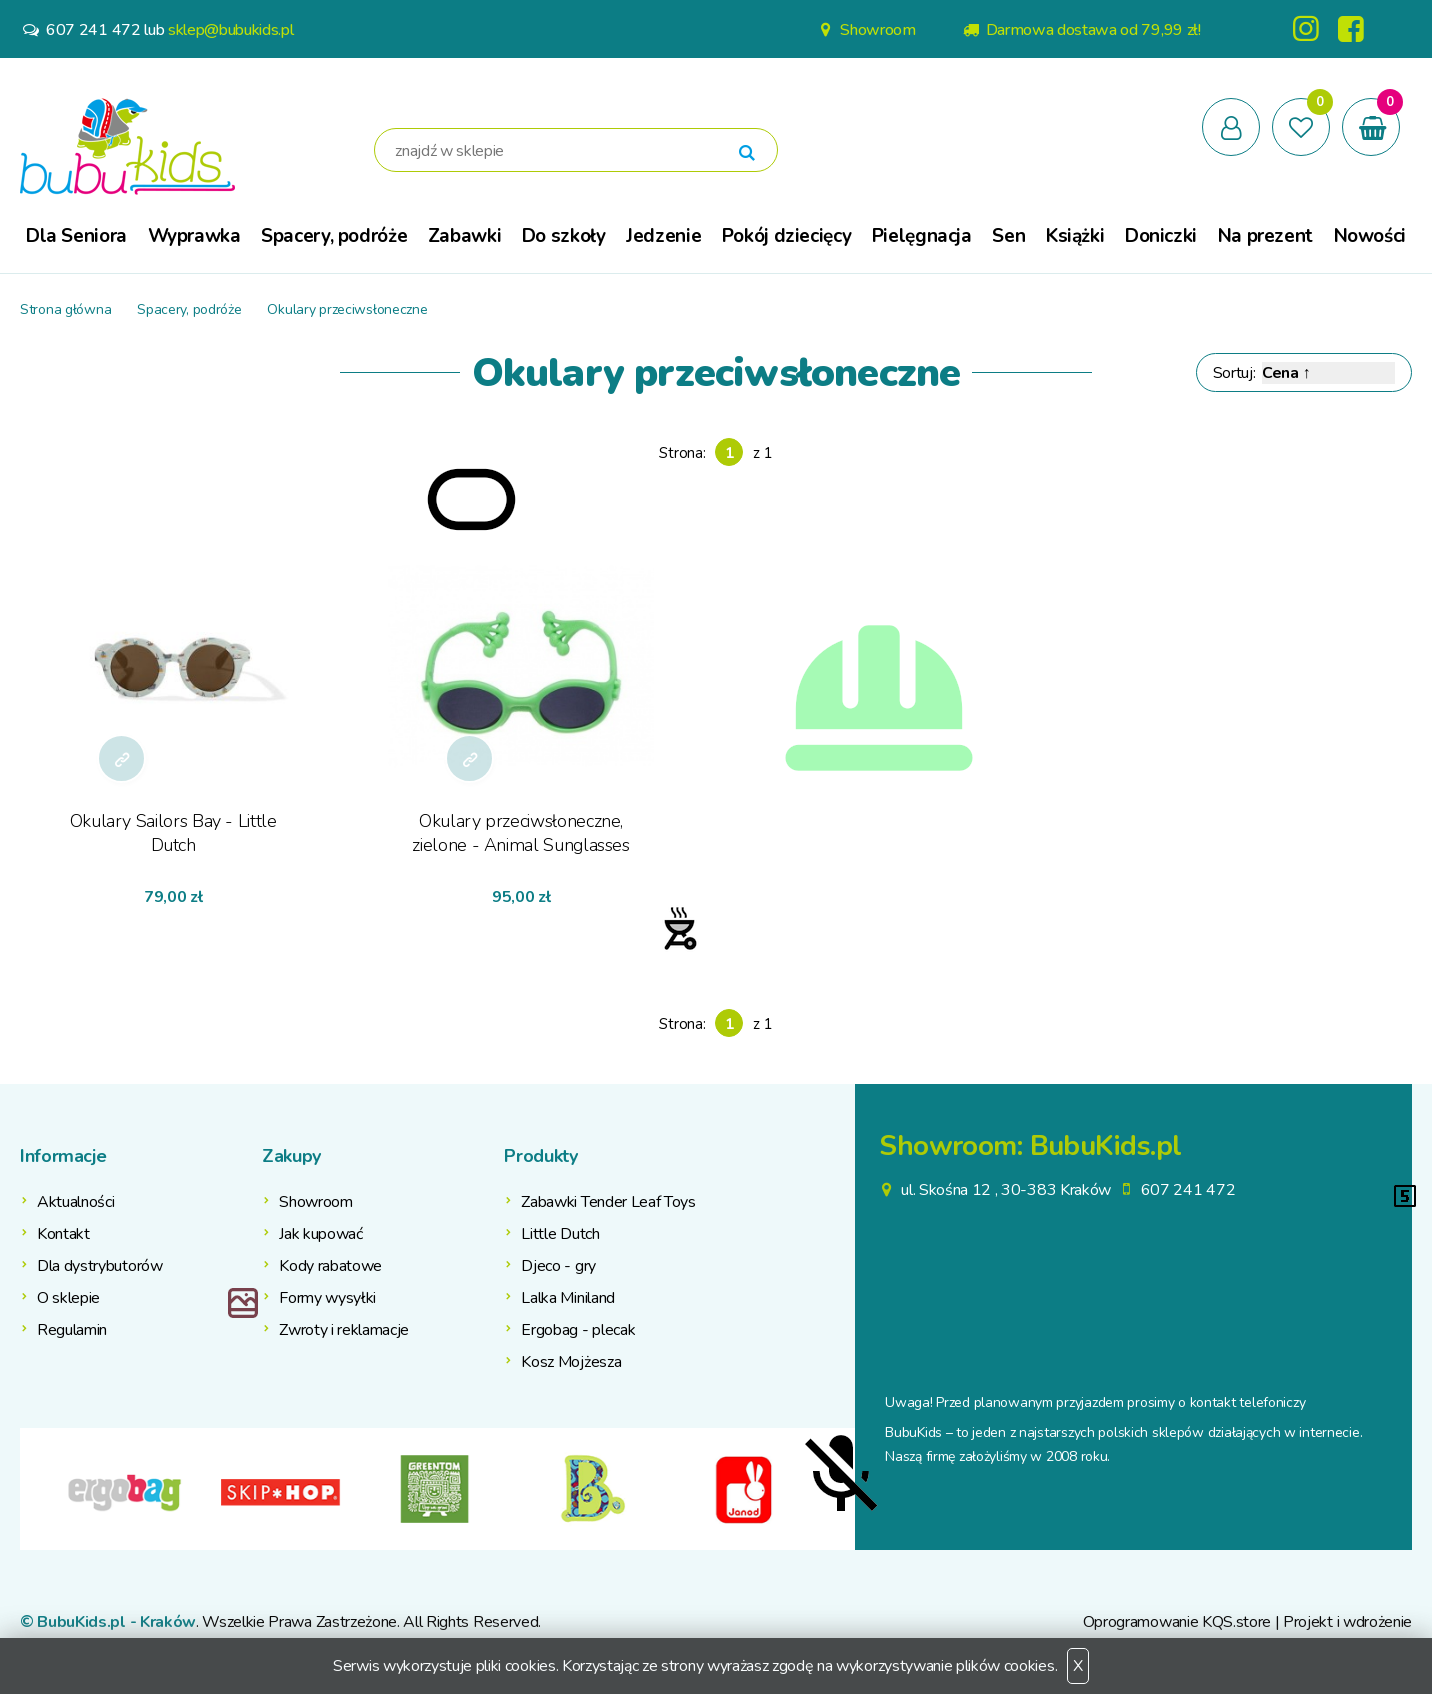  What do you see at coordinates (879, 698) in the screenshot?
I see `view construction or work zone information` at bounding box center [879, 698].